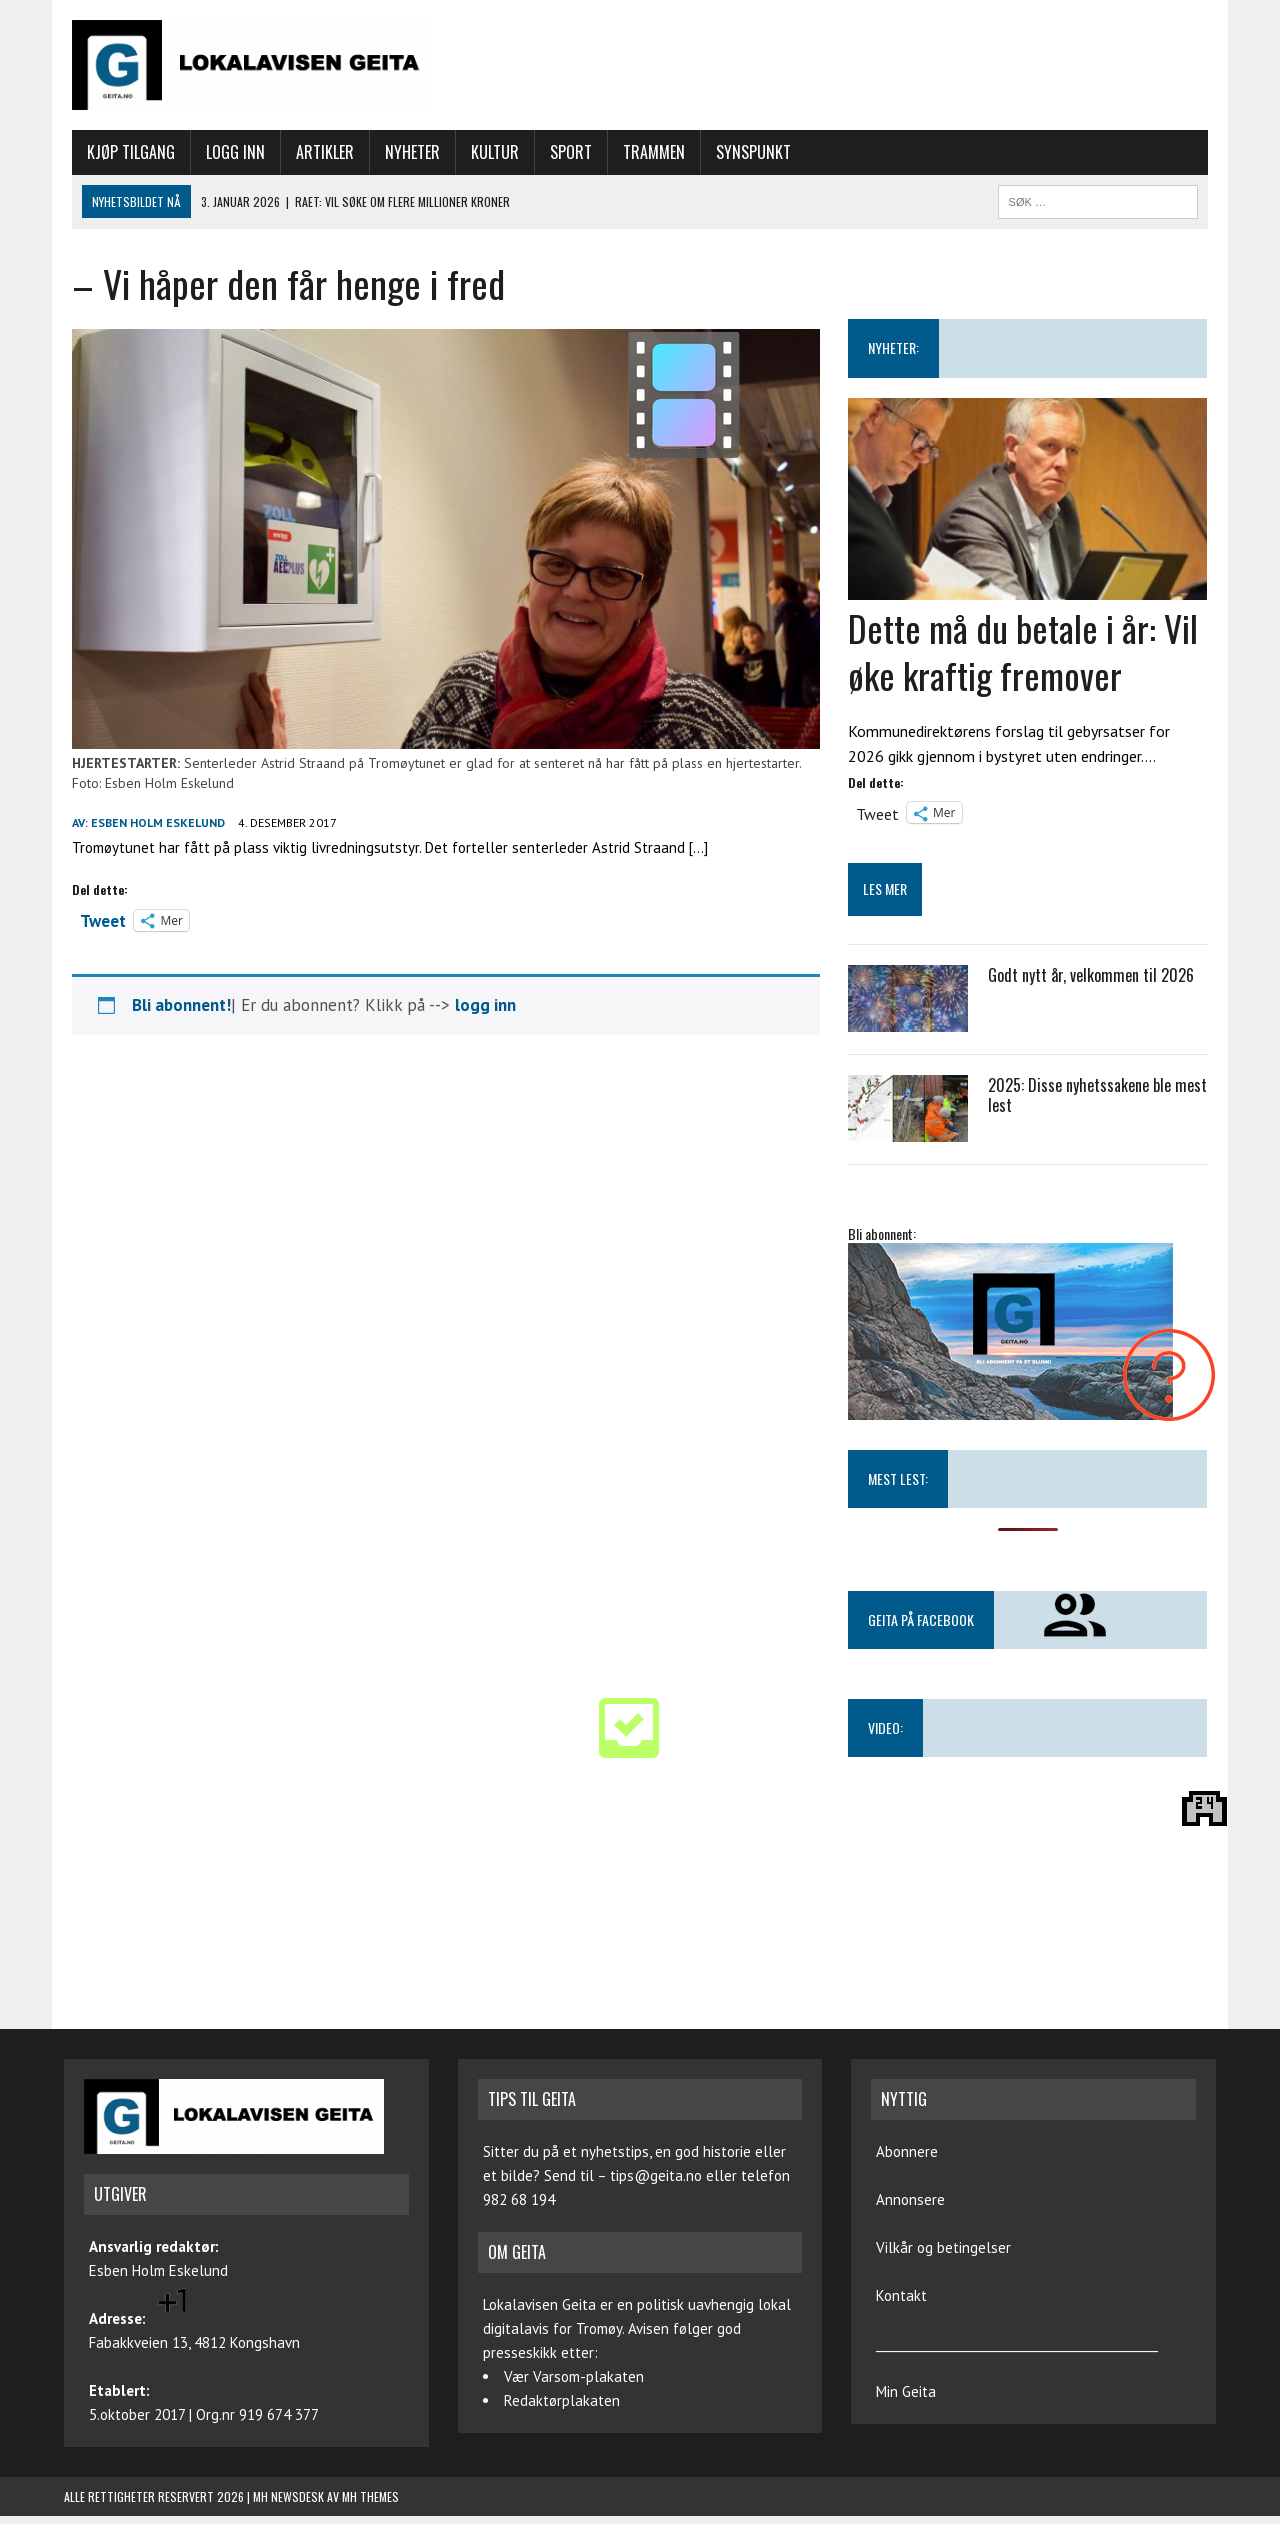 This screenshot has height=2524, width=1280. Describe the element at coordinates (684, 395) in the screenshot. I see `open video player or media library` at that location.